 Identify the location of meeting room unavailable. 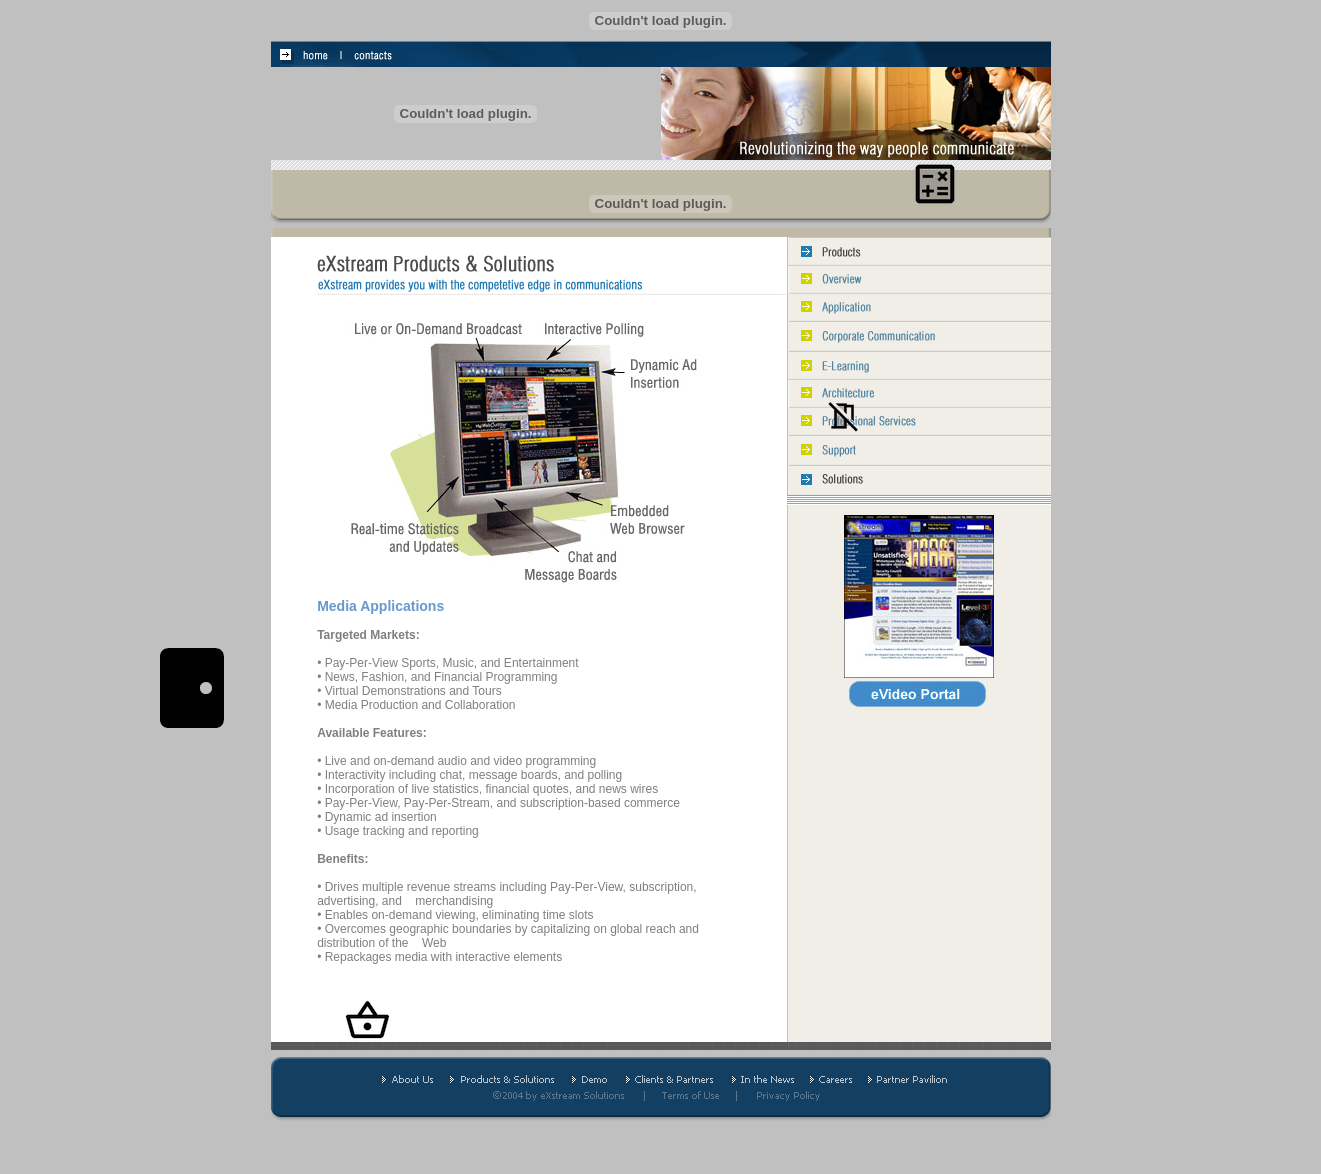
(844, 416).